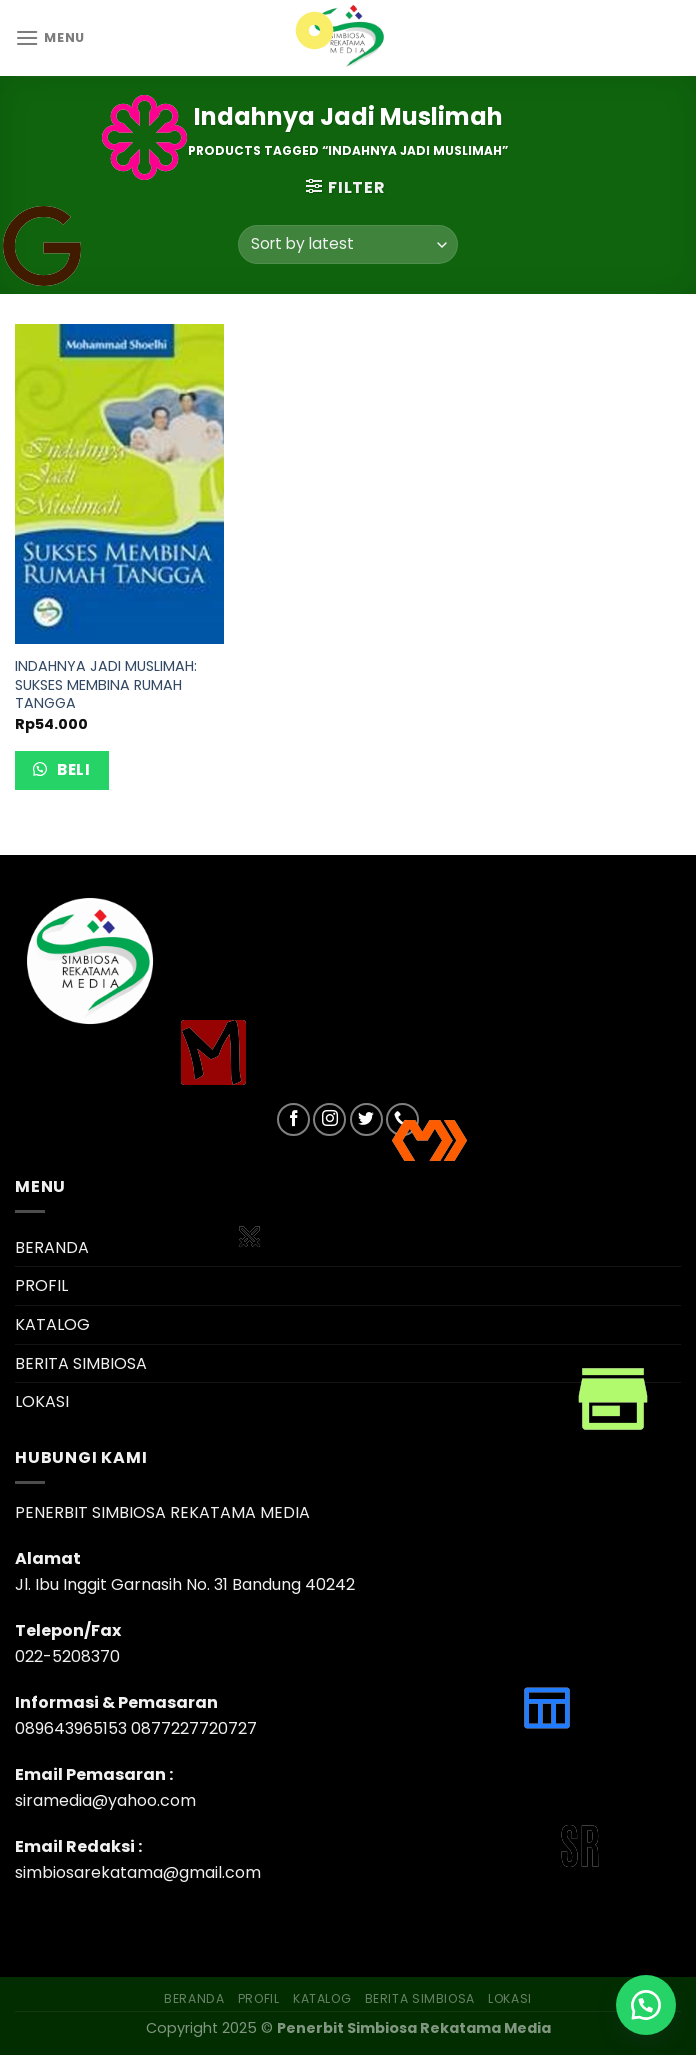  Describe the element at coordinates (249, 1236) in the screenshot. I see `access combat or battle features` at that location.